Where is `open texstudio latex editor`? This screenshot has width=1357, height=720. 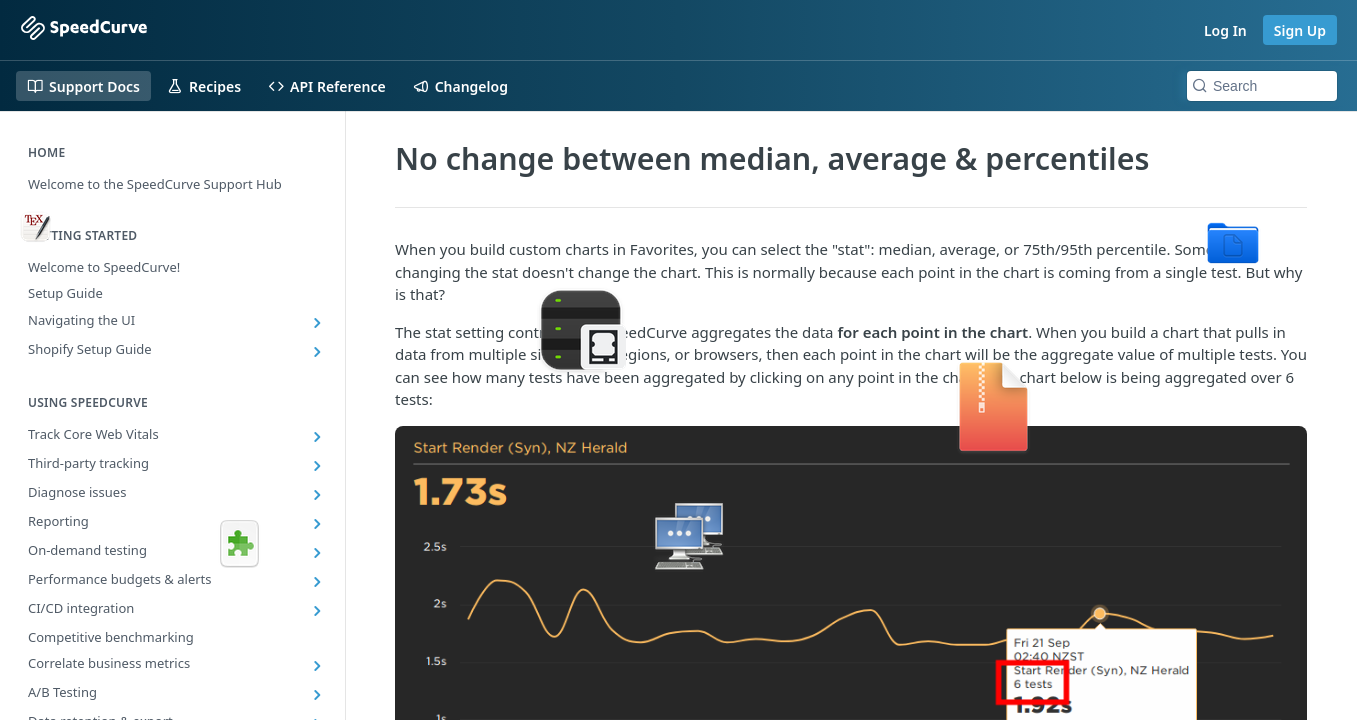 open texstudio latex editor is located at coordinates (35, 226).